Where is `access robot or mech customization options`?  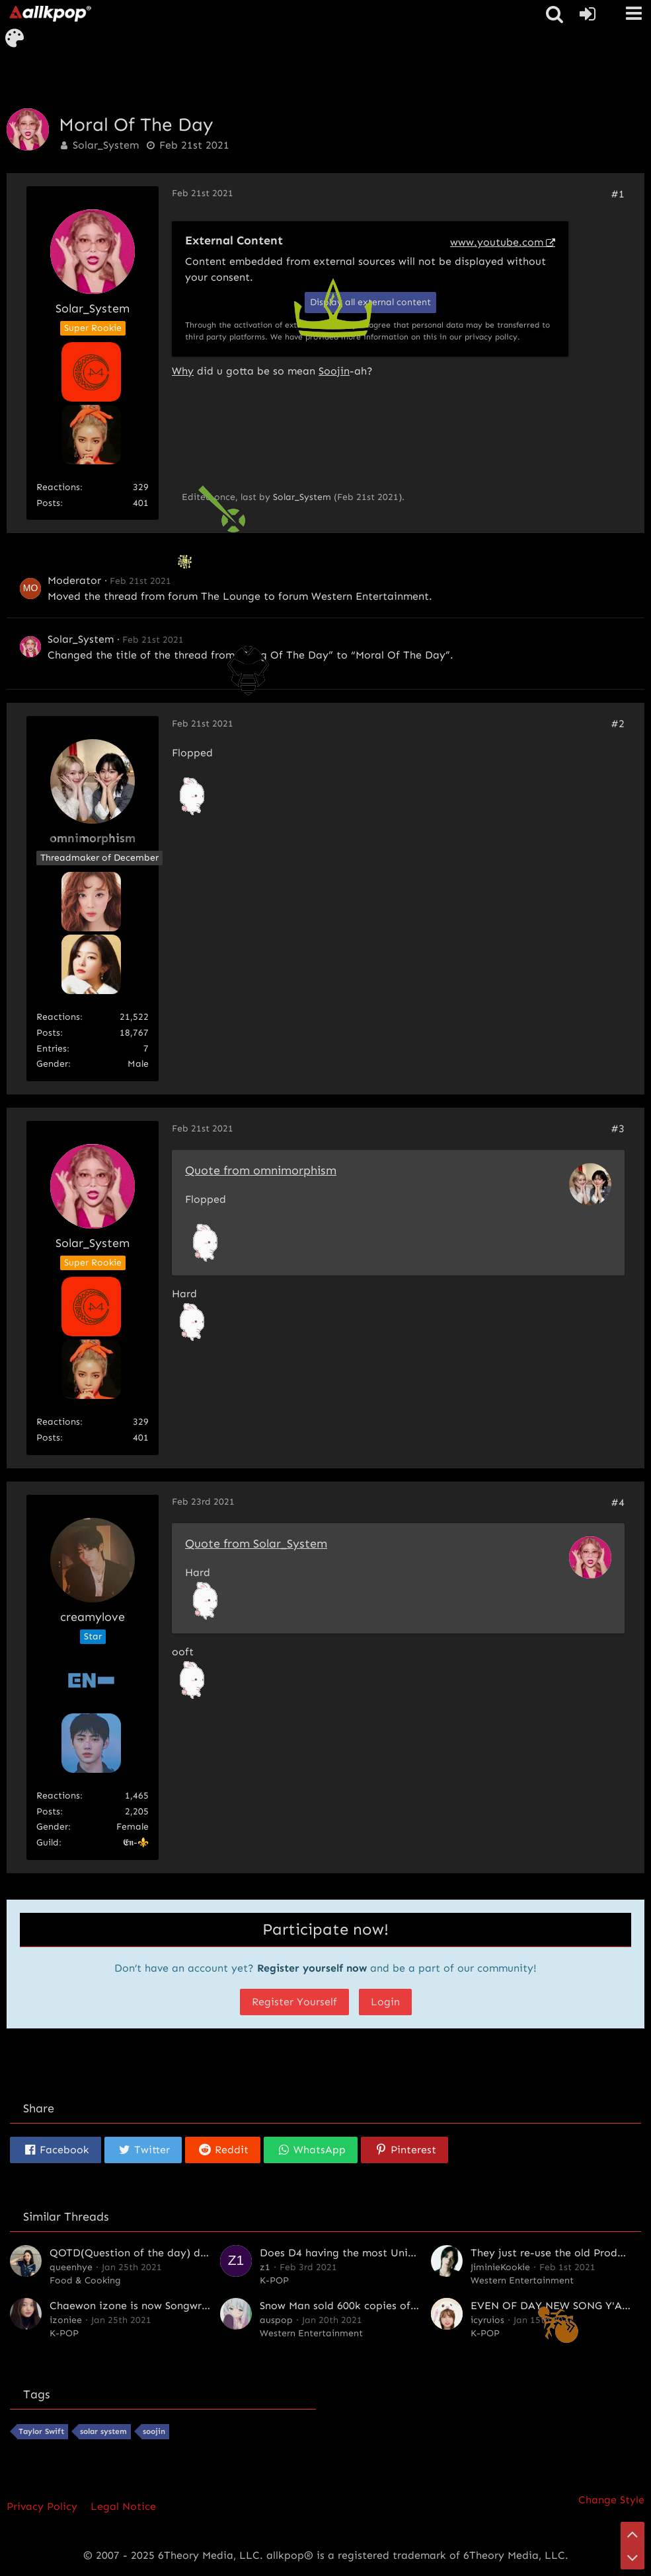
access robot or mech customization options is located at coordinates (248, 670).